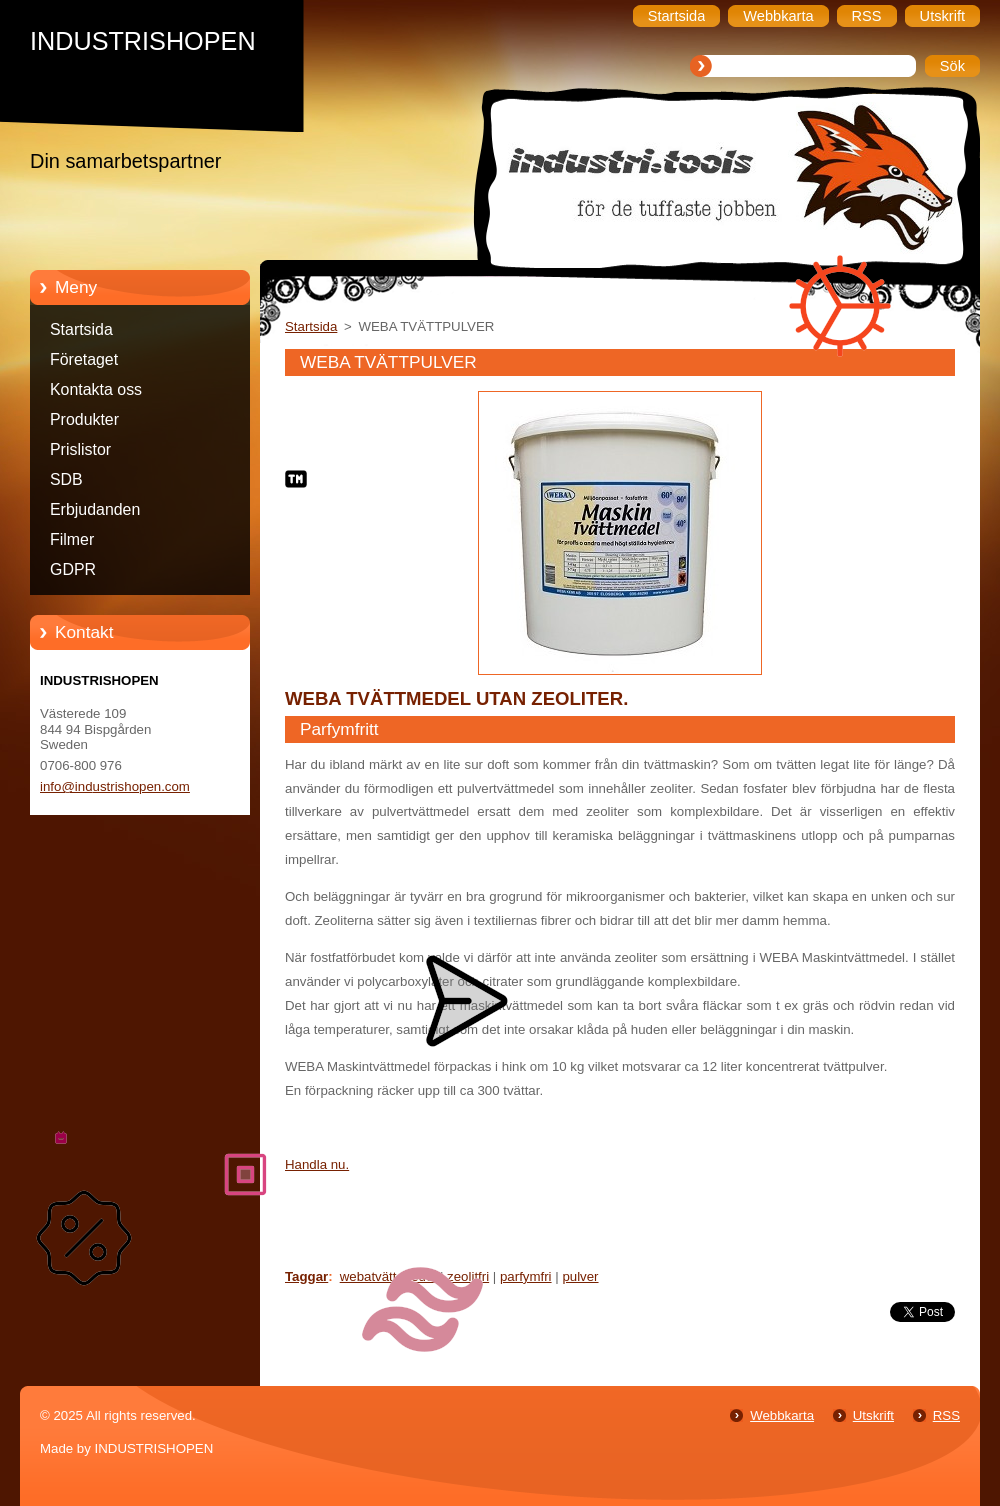 The height and width of the screenshot is (1506, 1000). Describe the element at coordinates (422, 1309) in the screenshot. I see `tailwind css framework logo` at that location.